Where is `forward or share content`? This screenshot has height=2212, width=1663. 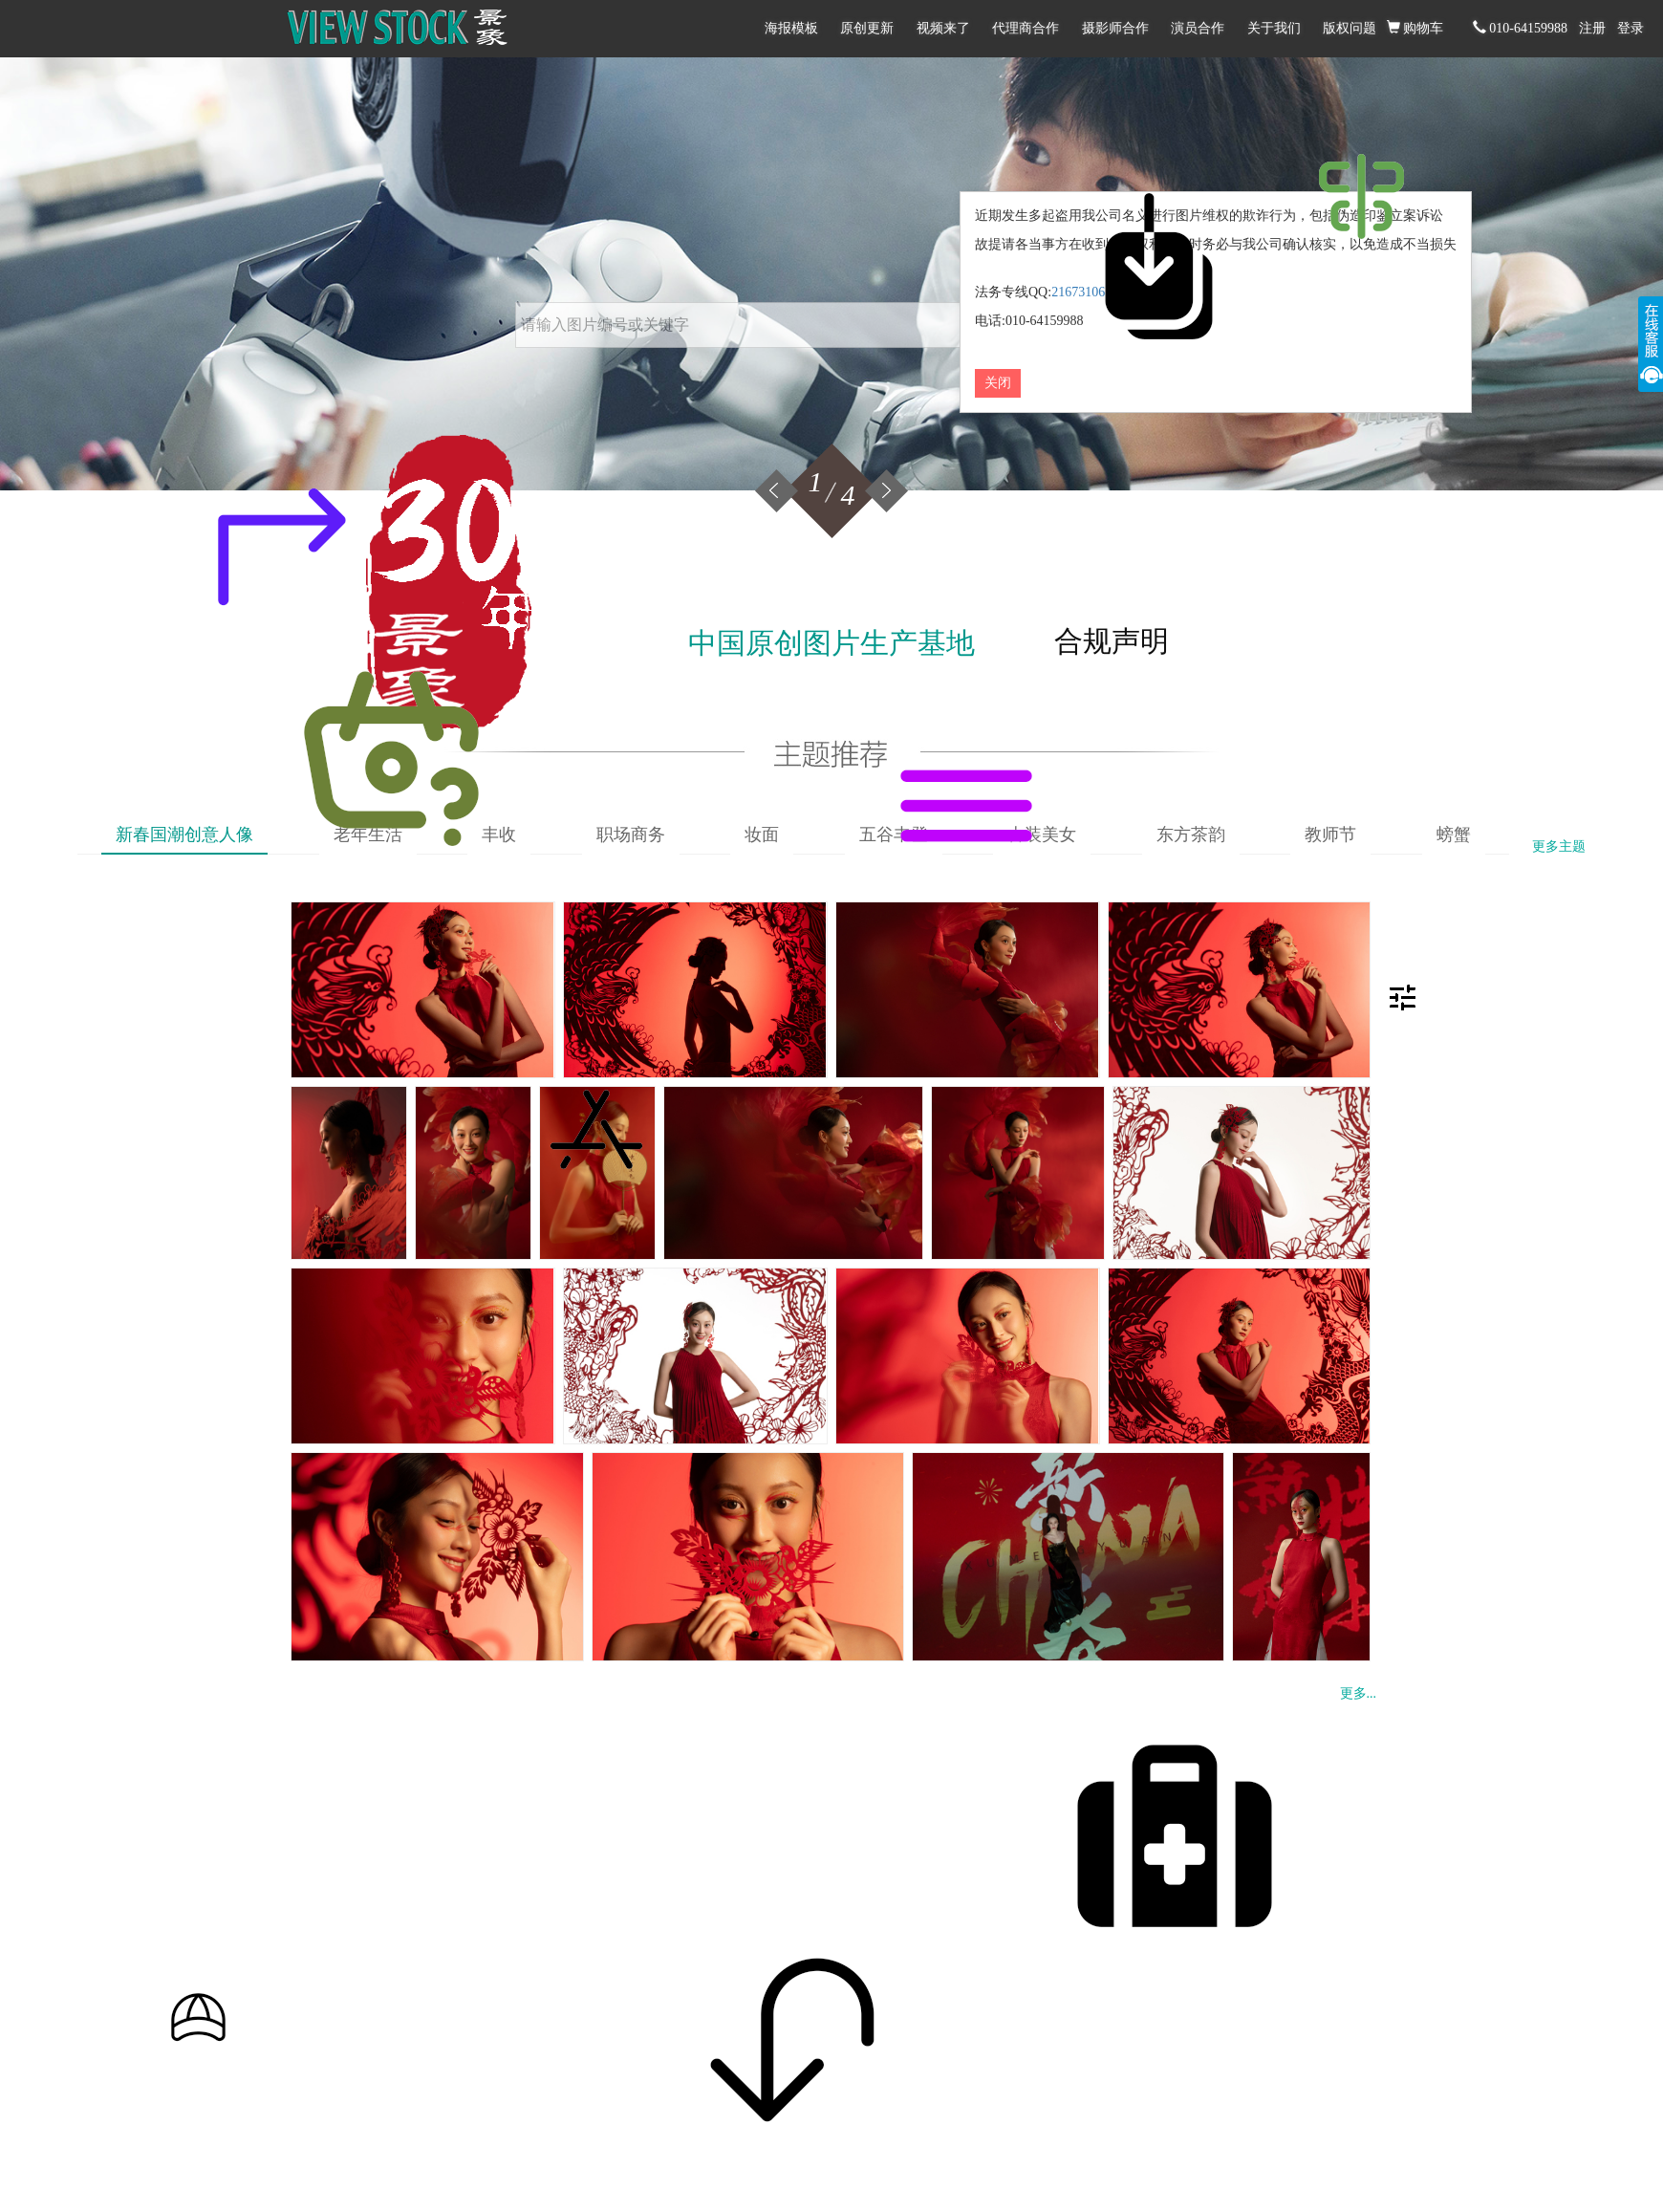 forward or share content is located at coordinates (282, 547).